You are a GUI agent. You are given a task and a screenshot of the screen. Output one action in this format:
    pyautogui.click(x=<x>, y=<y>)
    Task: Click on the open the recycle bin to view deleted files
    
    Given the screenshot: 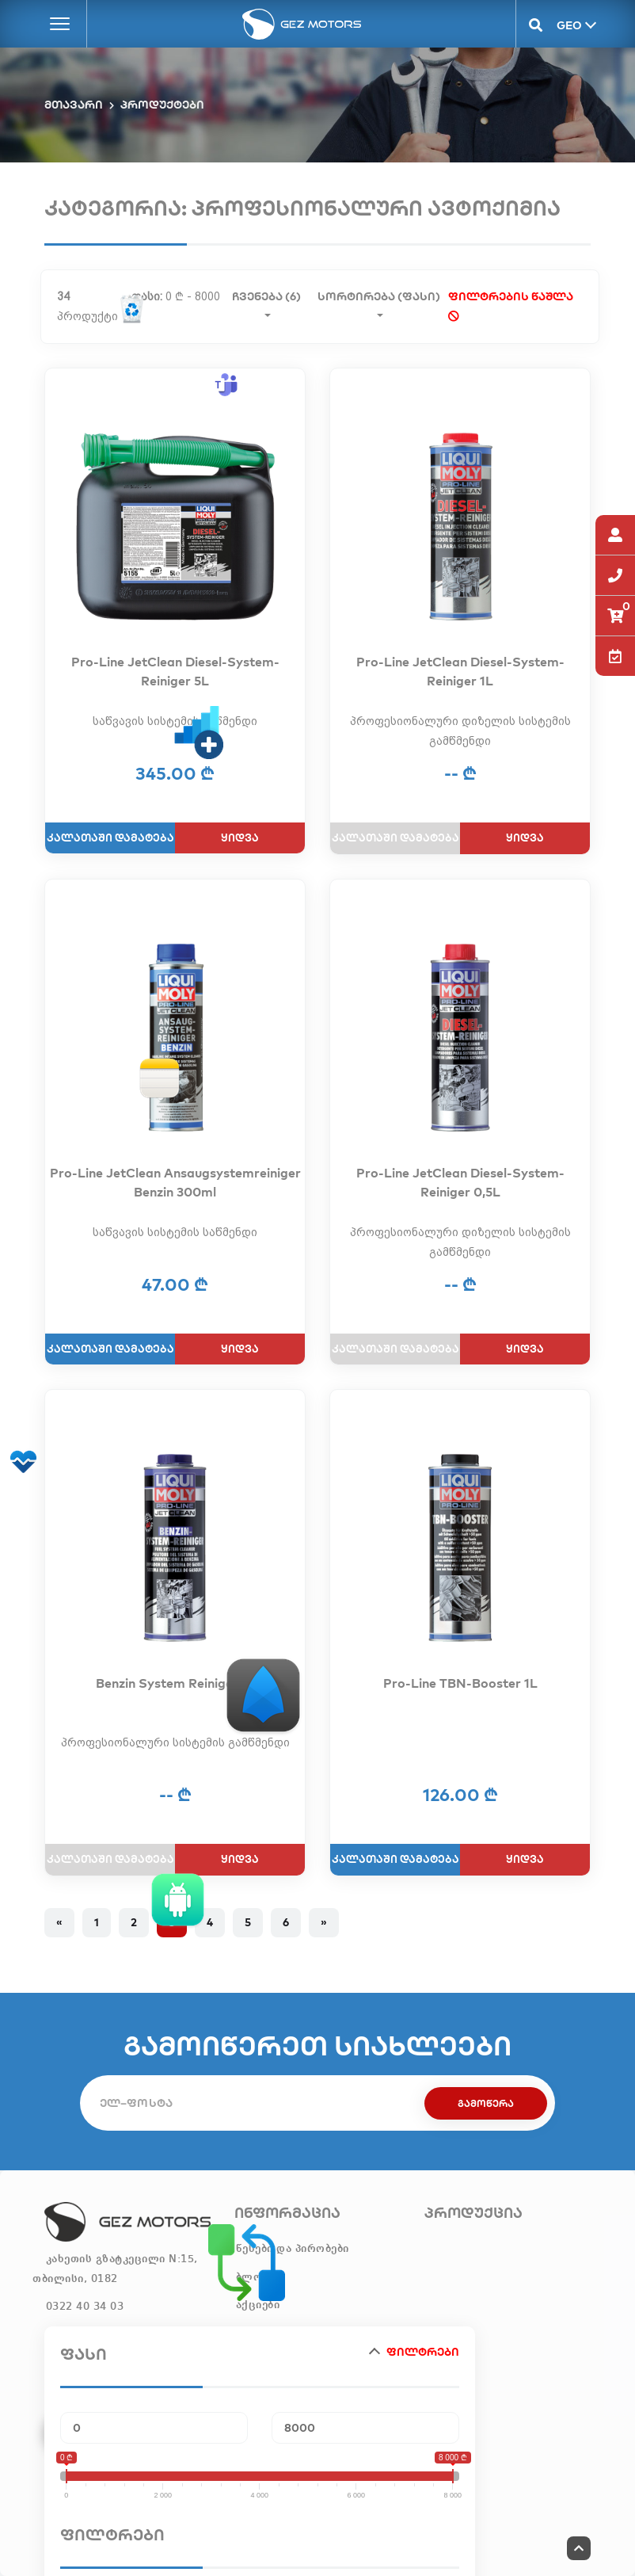 What is the action you would take?
    pyautogui.click(x=131, y=309)
    